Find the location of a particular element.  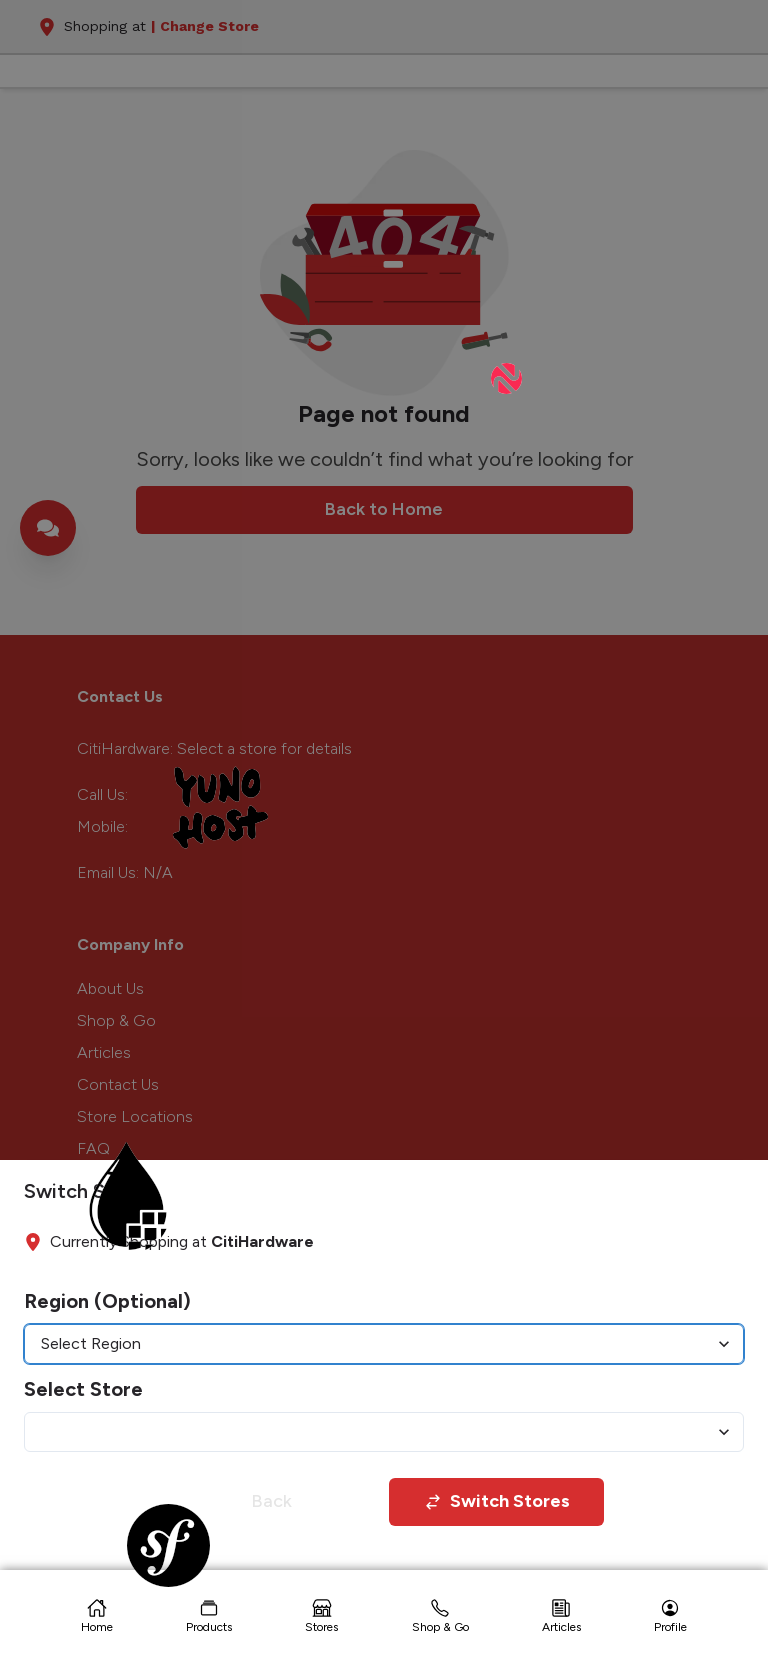

yunohost self-hosting platform logo is located at coordinates (220, 807).